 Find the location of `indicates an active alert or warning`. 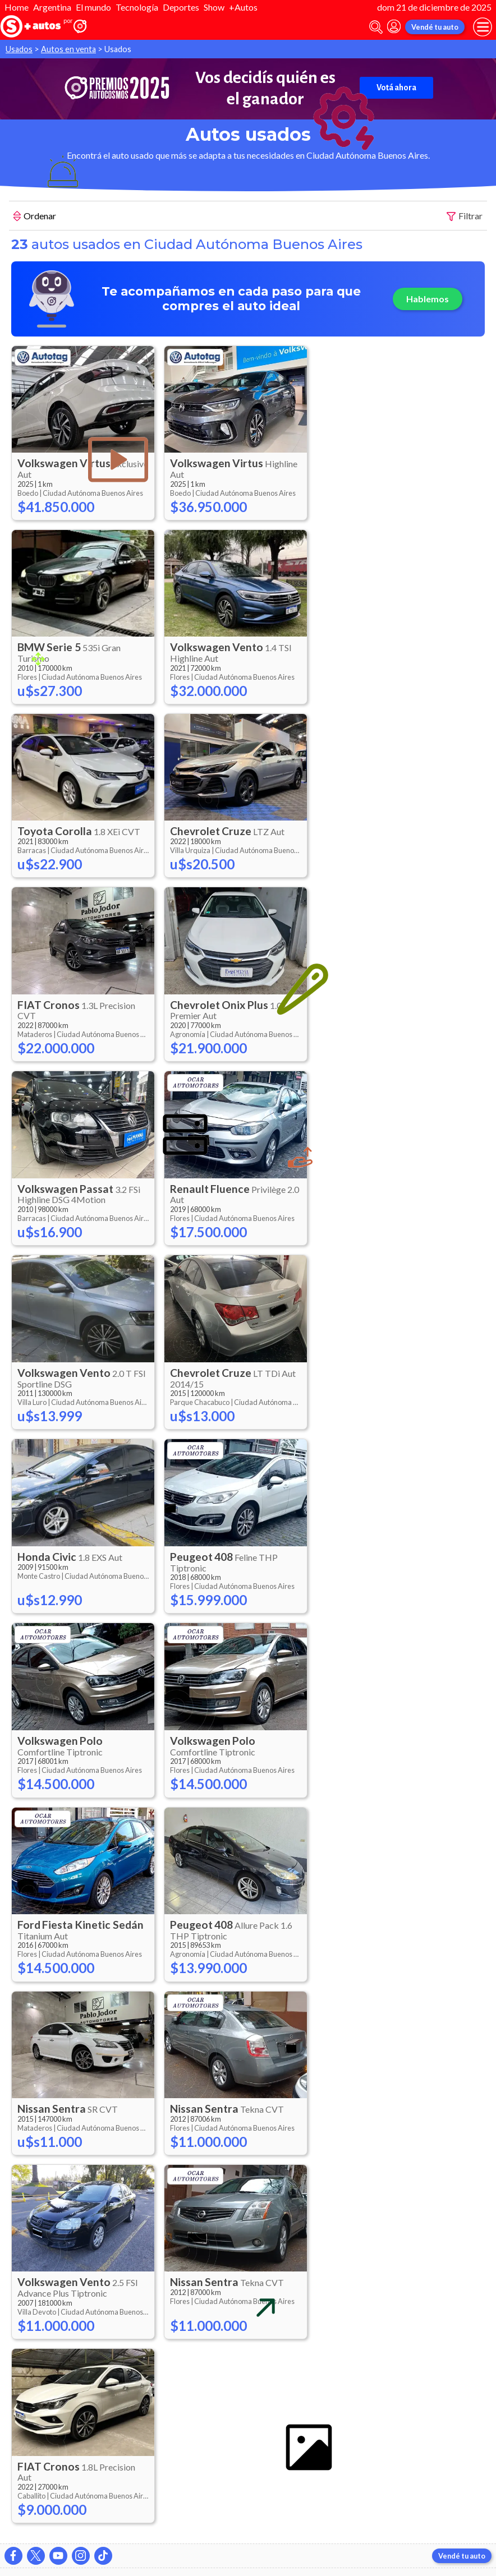

indicates an active alert or warning is located at coordinates (63, 174).